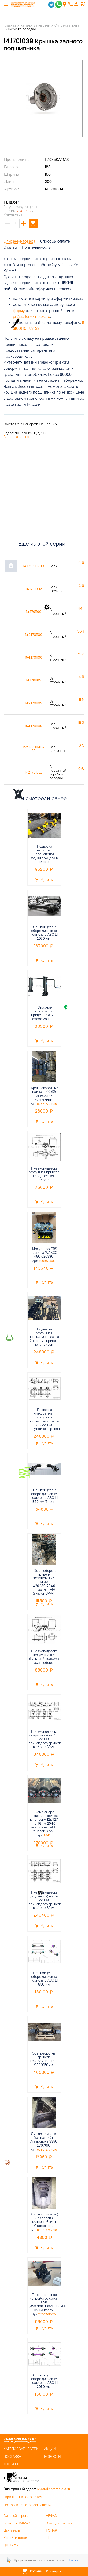 The image size is (88, 2576). Describe the element at coordinates (7, 2162) in the screenshot. I see `activate fire punch ability or attack` at that location.